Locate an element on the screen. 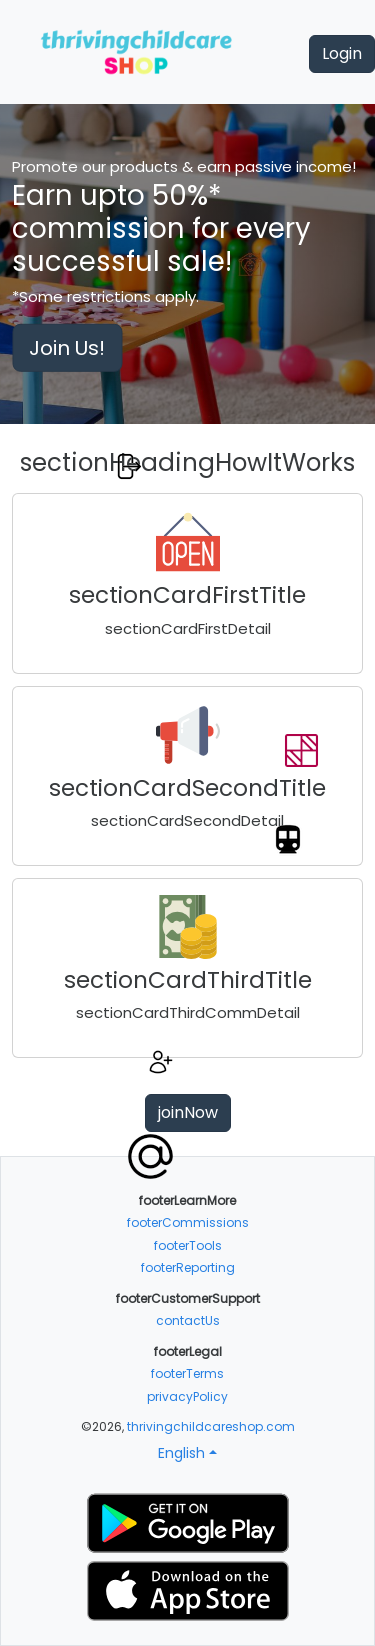 The height and width of the screenshot is (1646, 375). indicates transparency in image editing is located at coordinates (301, 750).